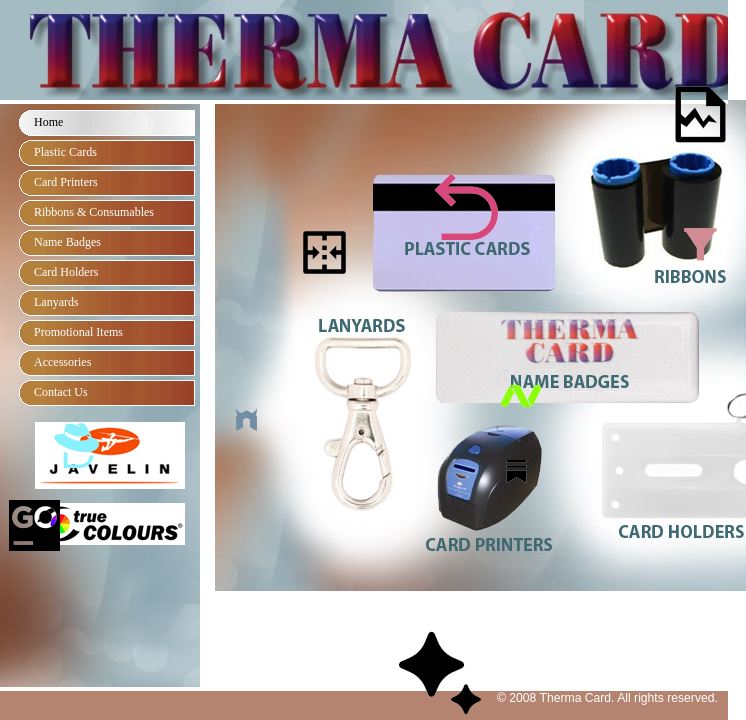  Describe the element at coordinates (34, 525) in the screenshot. I see `open GoLand IDE application` at that location.